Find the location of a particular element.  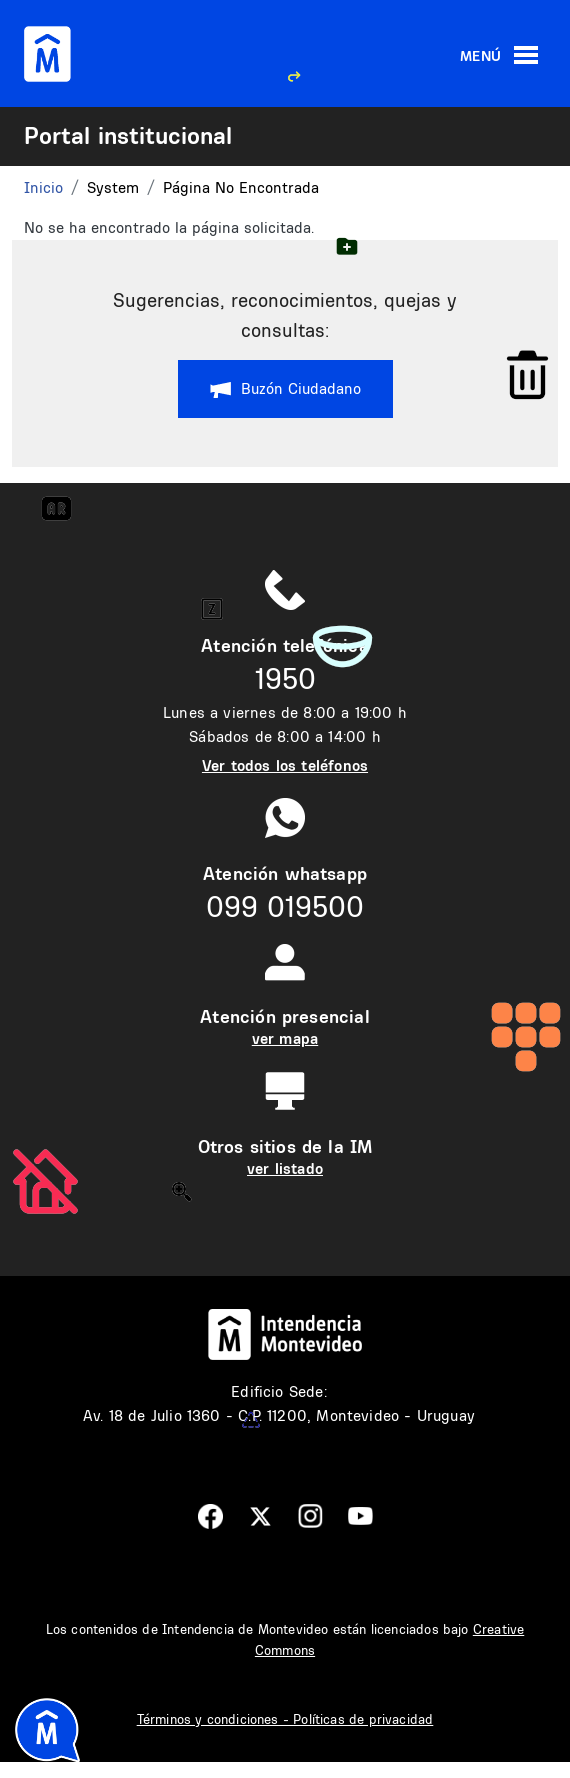

open the phone dialpad is located at coordinates (526, 1037).